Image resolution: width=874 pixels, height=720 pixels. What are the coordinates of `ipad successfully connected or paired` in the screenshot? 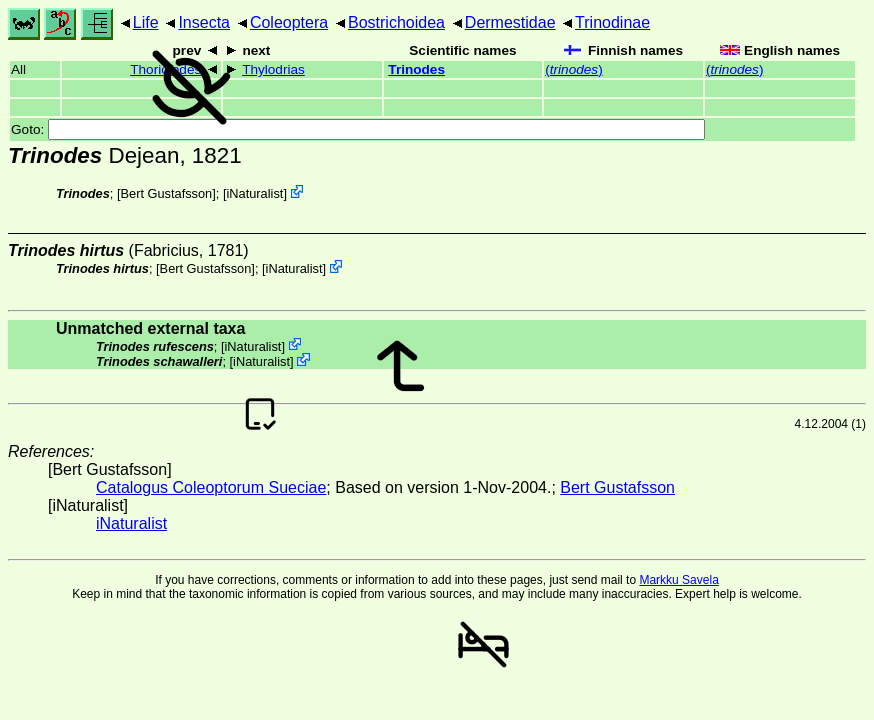 It's located at (260, 414).